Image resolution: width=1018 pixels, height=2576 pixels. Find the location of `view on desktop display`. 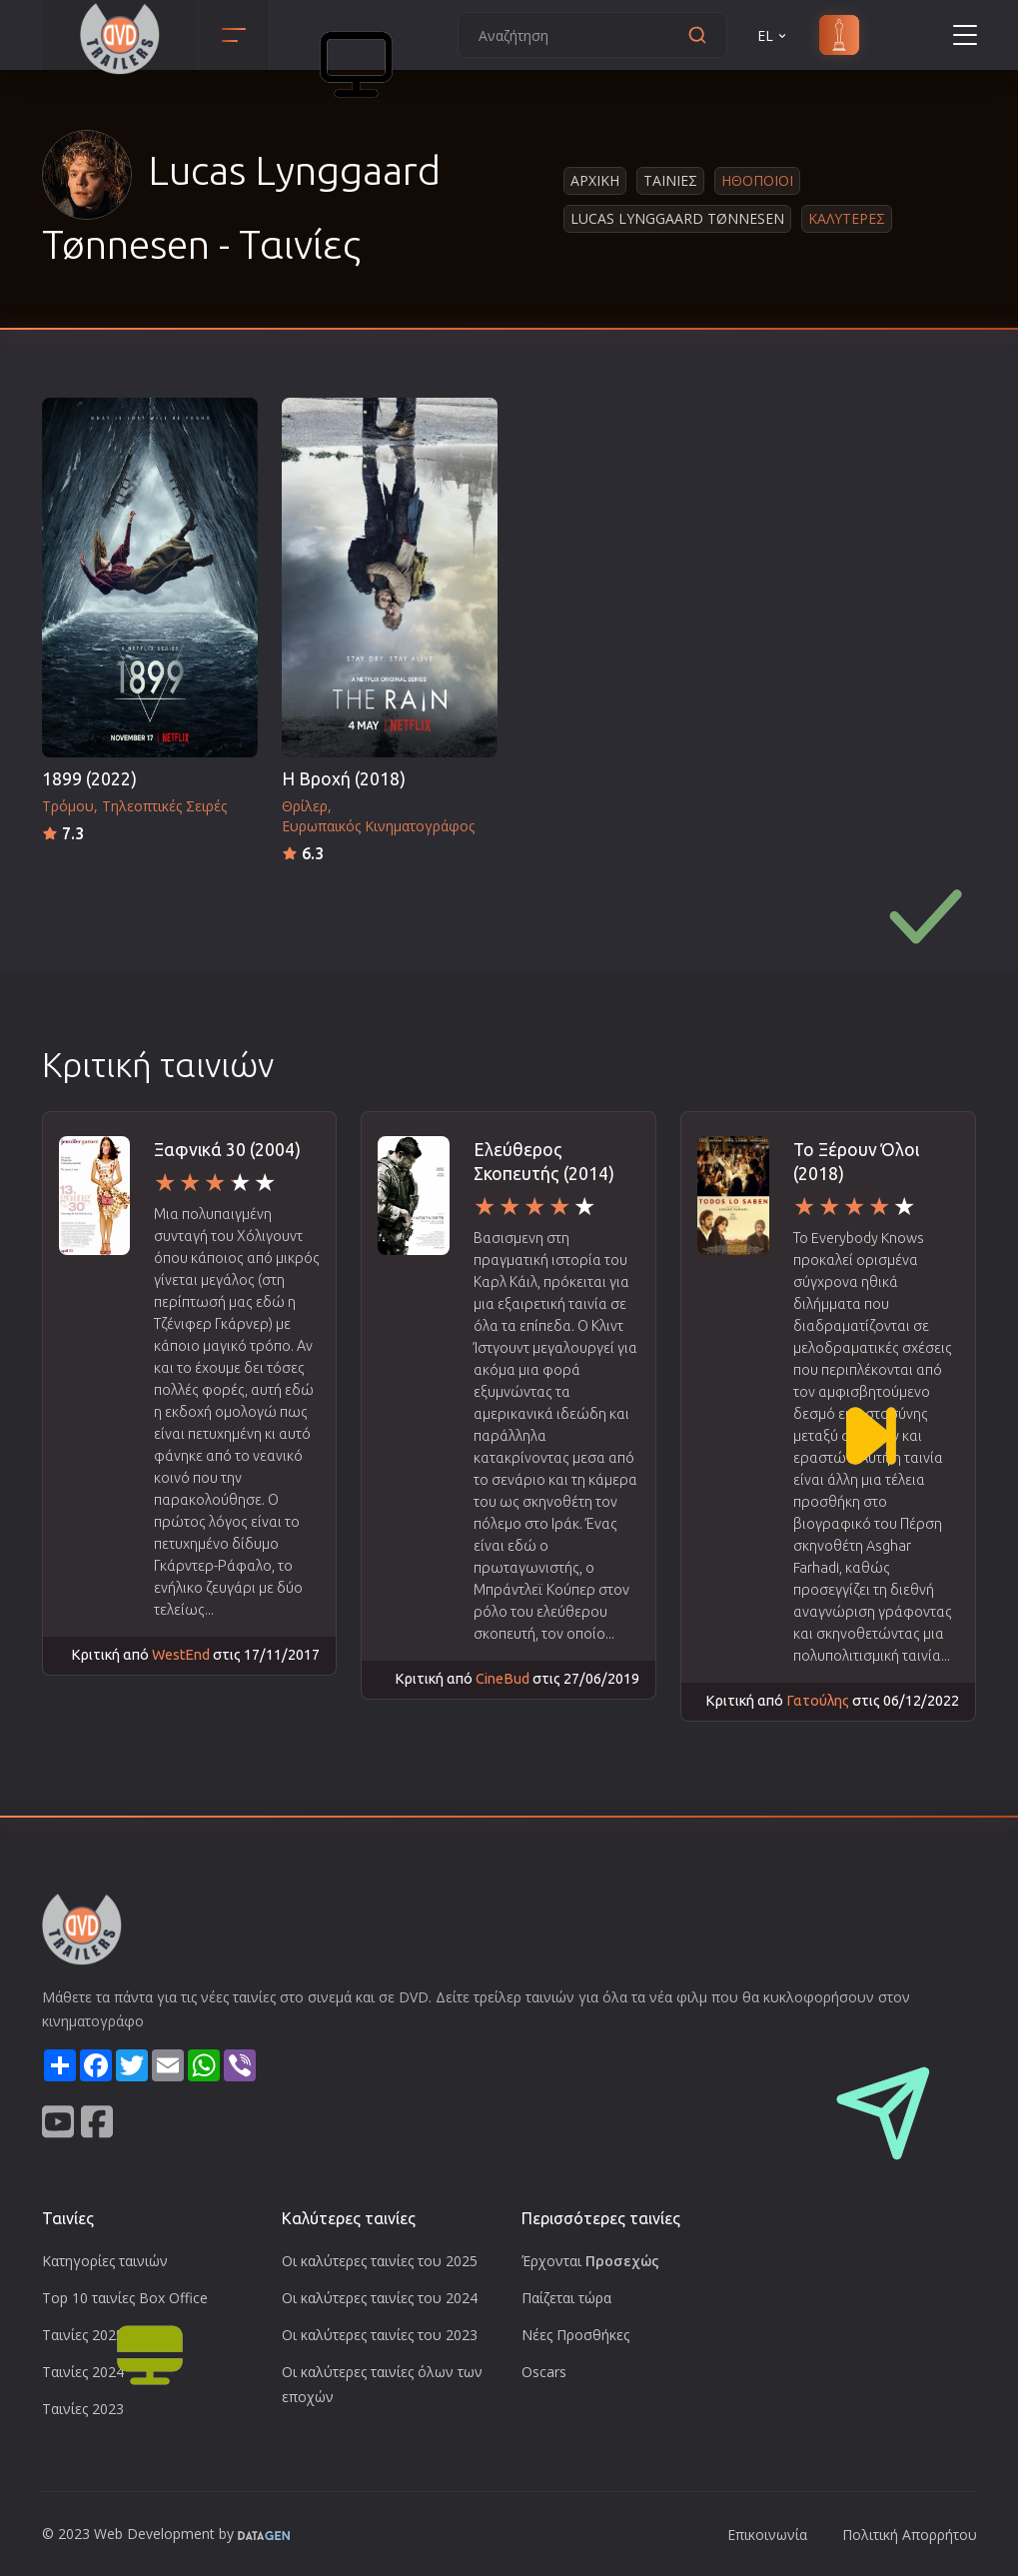

view on desktop display is located at coordinates (150, 2355).